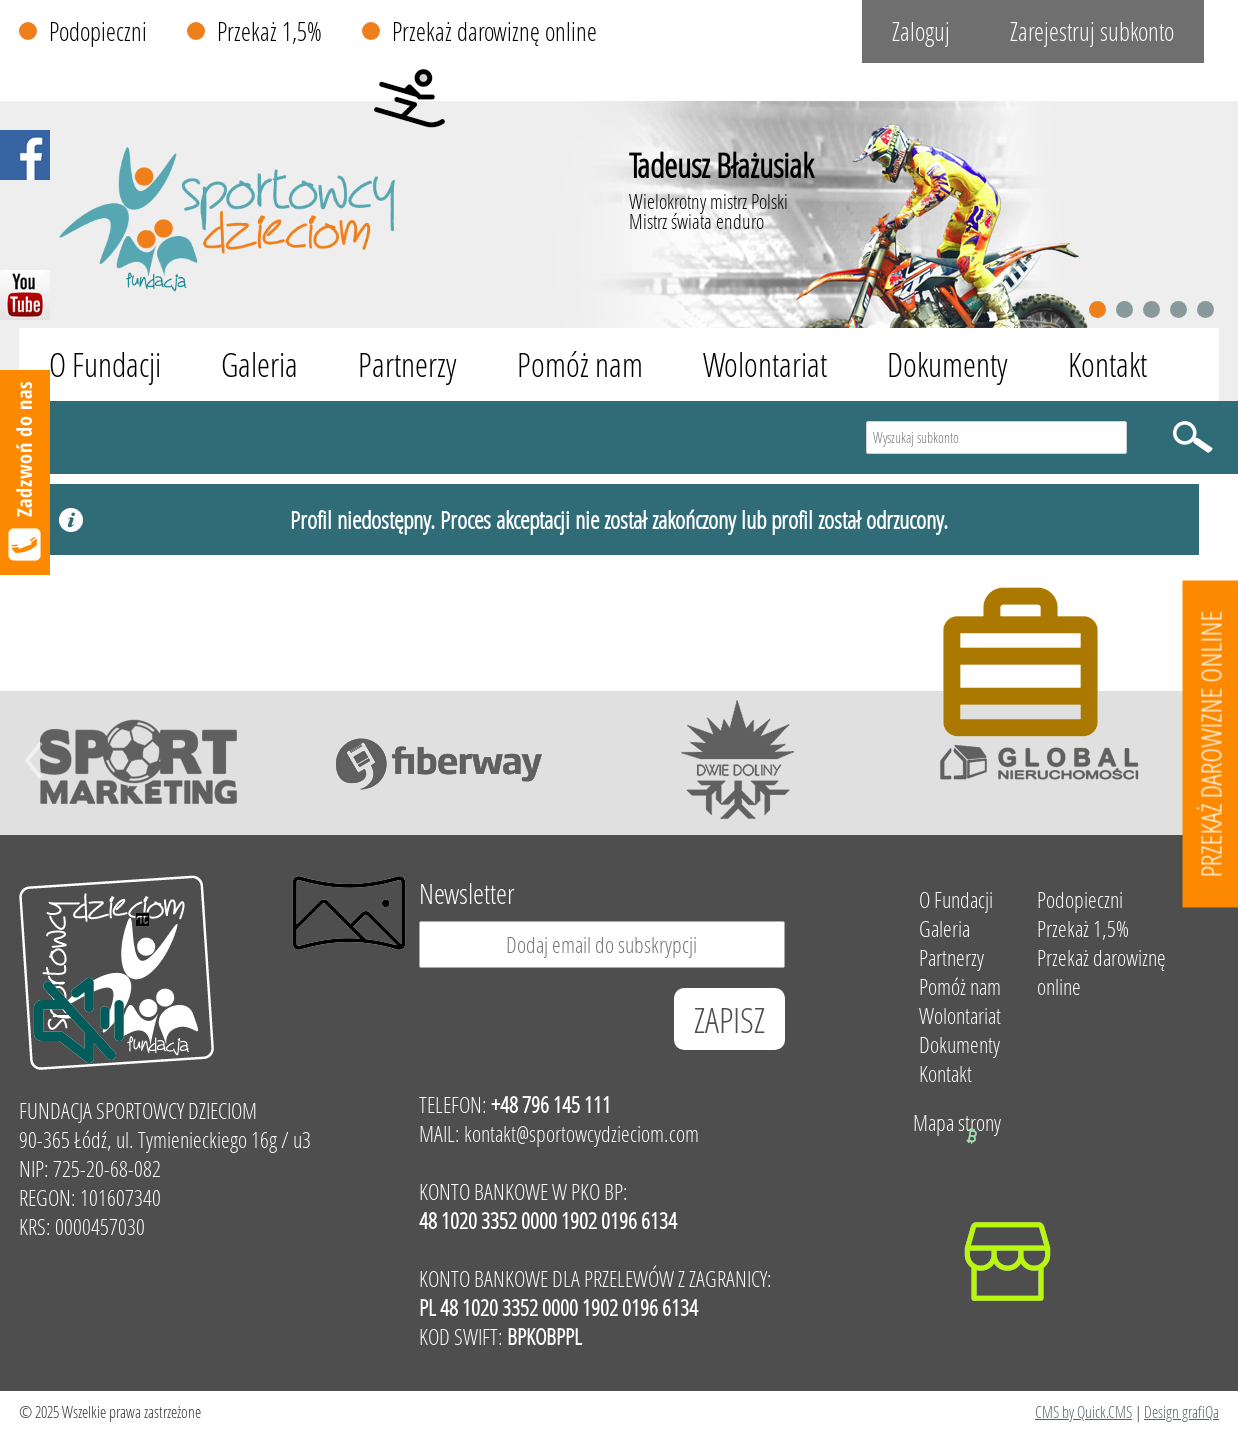 The width and height of the screenshot is (1238, 1432). What do you see at coordinates (1020, 670) in the screenshot?
I see `access work or business-related files` at bounding box center [1020, 670].